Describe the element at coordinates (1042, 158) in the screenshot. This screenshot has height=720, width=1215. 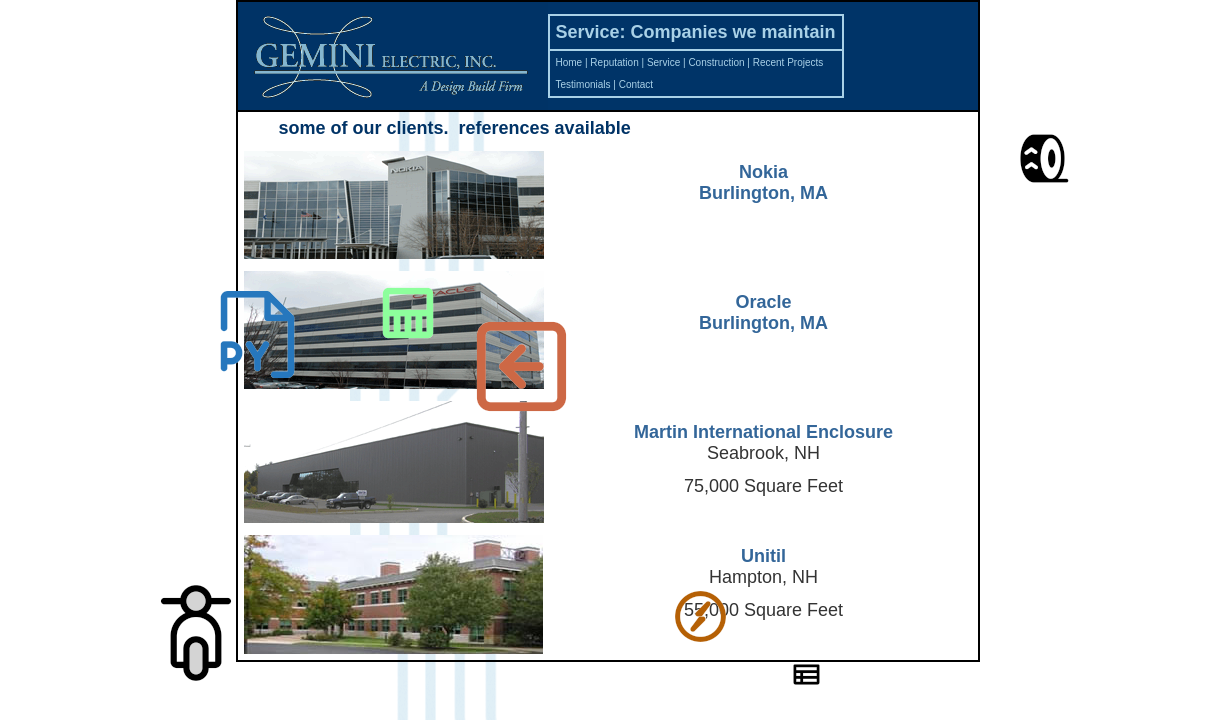
I see `view tire pressure or status` at that location.